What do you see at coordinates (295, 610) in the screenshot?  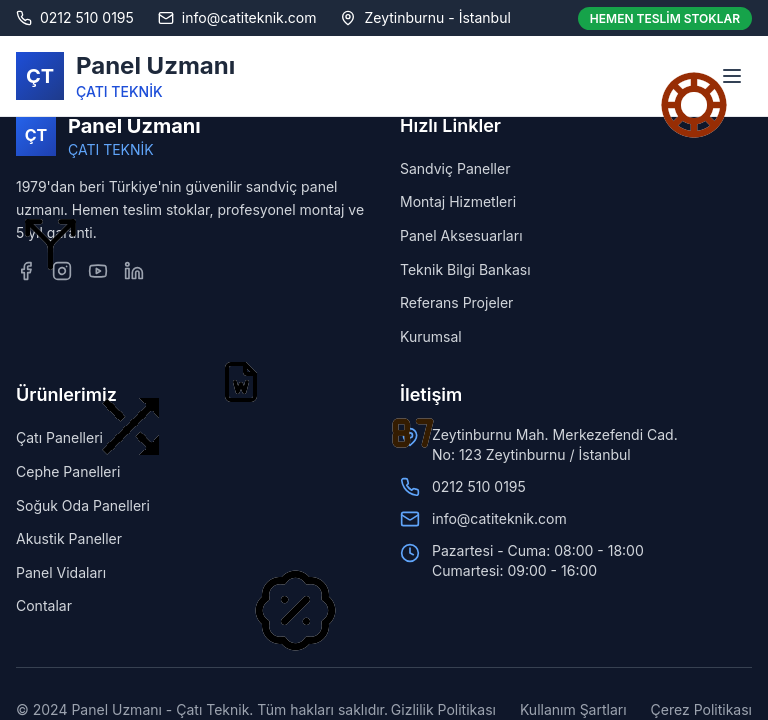 I see `view available discounts or promotions` at bounding box center [295, 610].